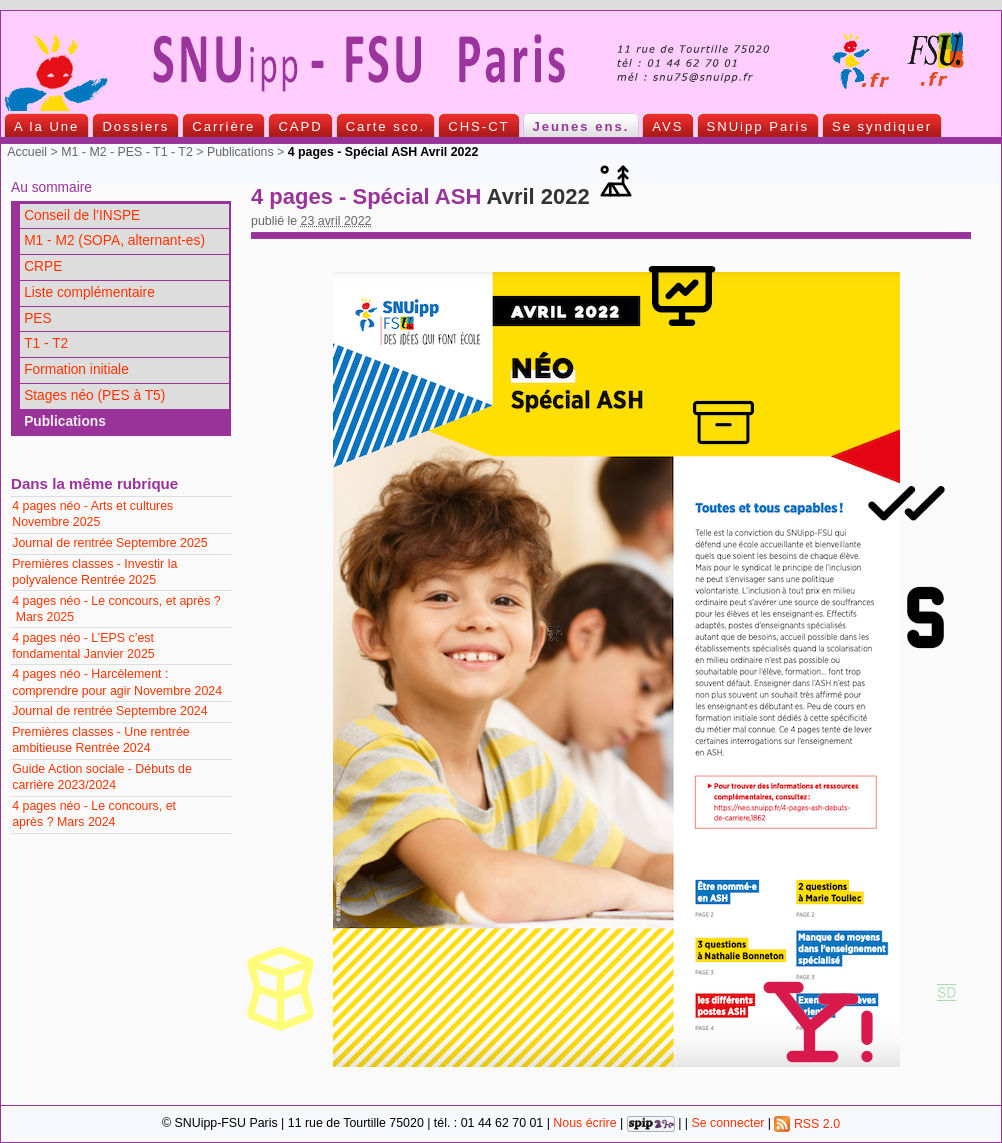  Describe the element at coordinates (906, 504) in the screenshot. I see `indicates multiple items selected or completed` at that location.